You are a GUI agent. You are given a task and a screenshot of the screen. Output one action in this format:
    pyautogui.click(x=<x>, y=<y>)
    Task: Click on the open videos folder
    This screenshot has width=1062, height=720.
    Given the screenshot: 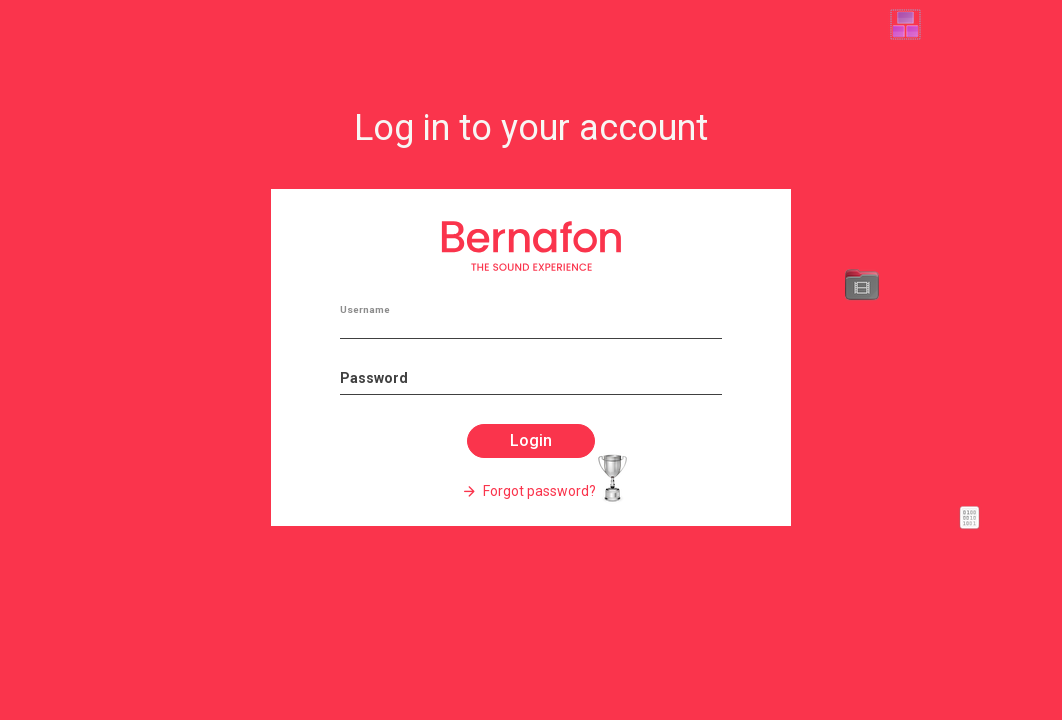 What is the action you would take?
    pyautogui.click(x=862, y=284)
    